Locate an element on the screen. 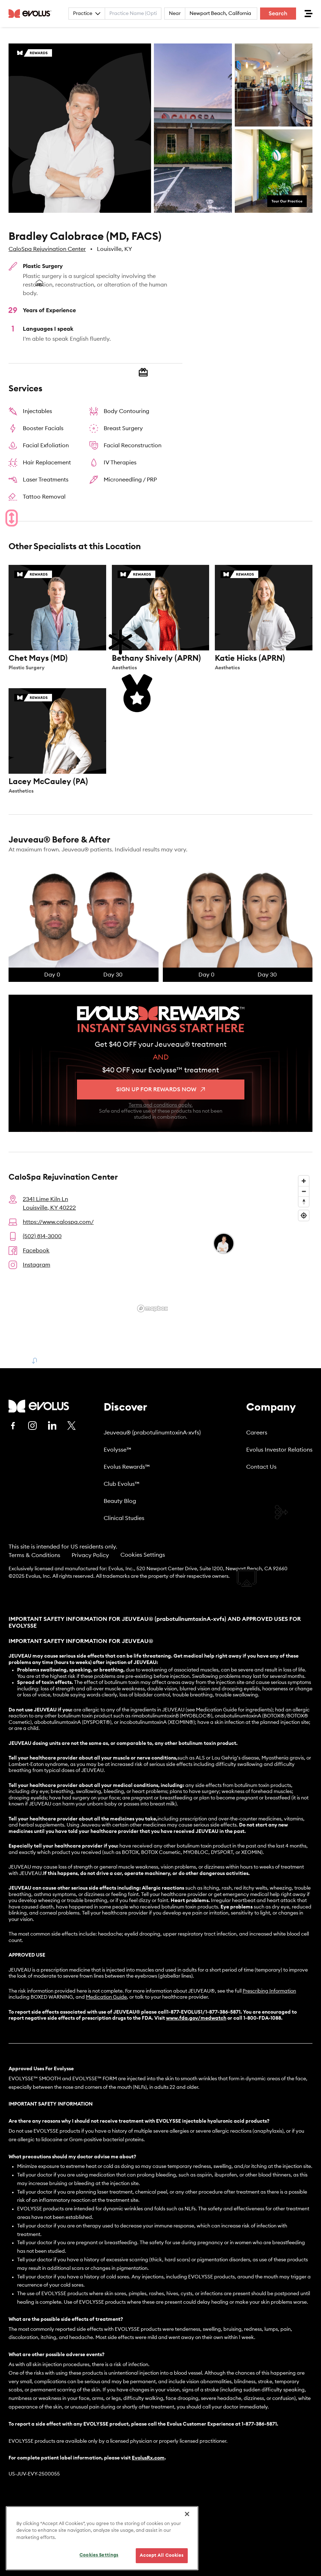  scroll up or down on the page is located at coordinates (11, 518).